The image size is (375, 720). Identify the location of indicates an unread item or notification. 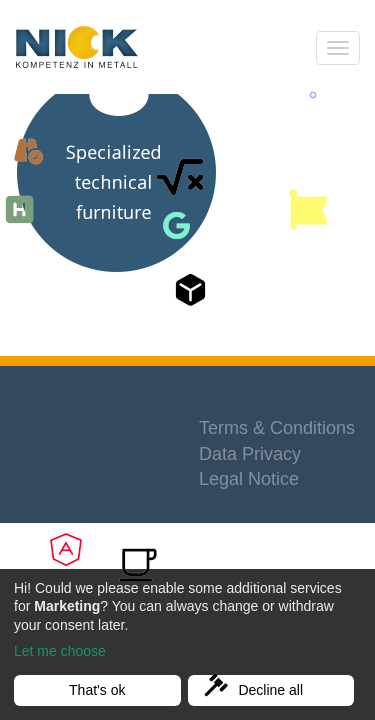
(313, 95).